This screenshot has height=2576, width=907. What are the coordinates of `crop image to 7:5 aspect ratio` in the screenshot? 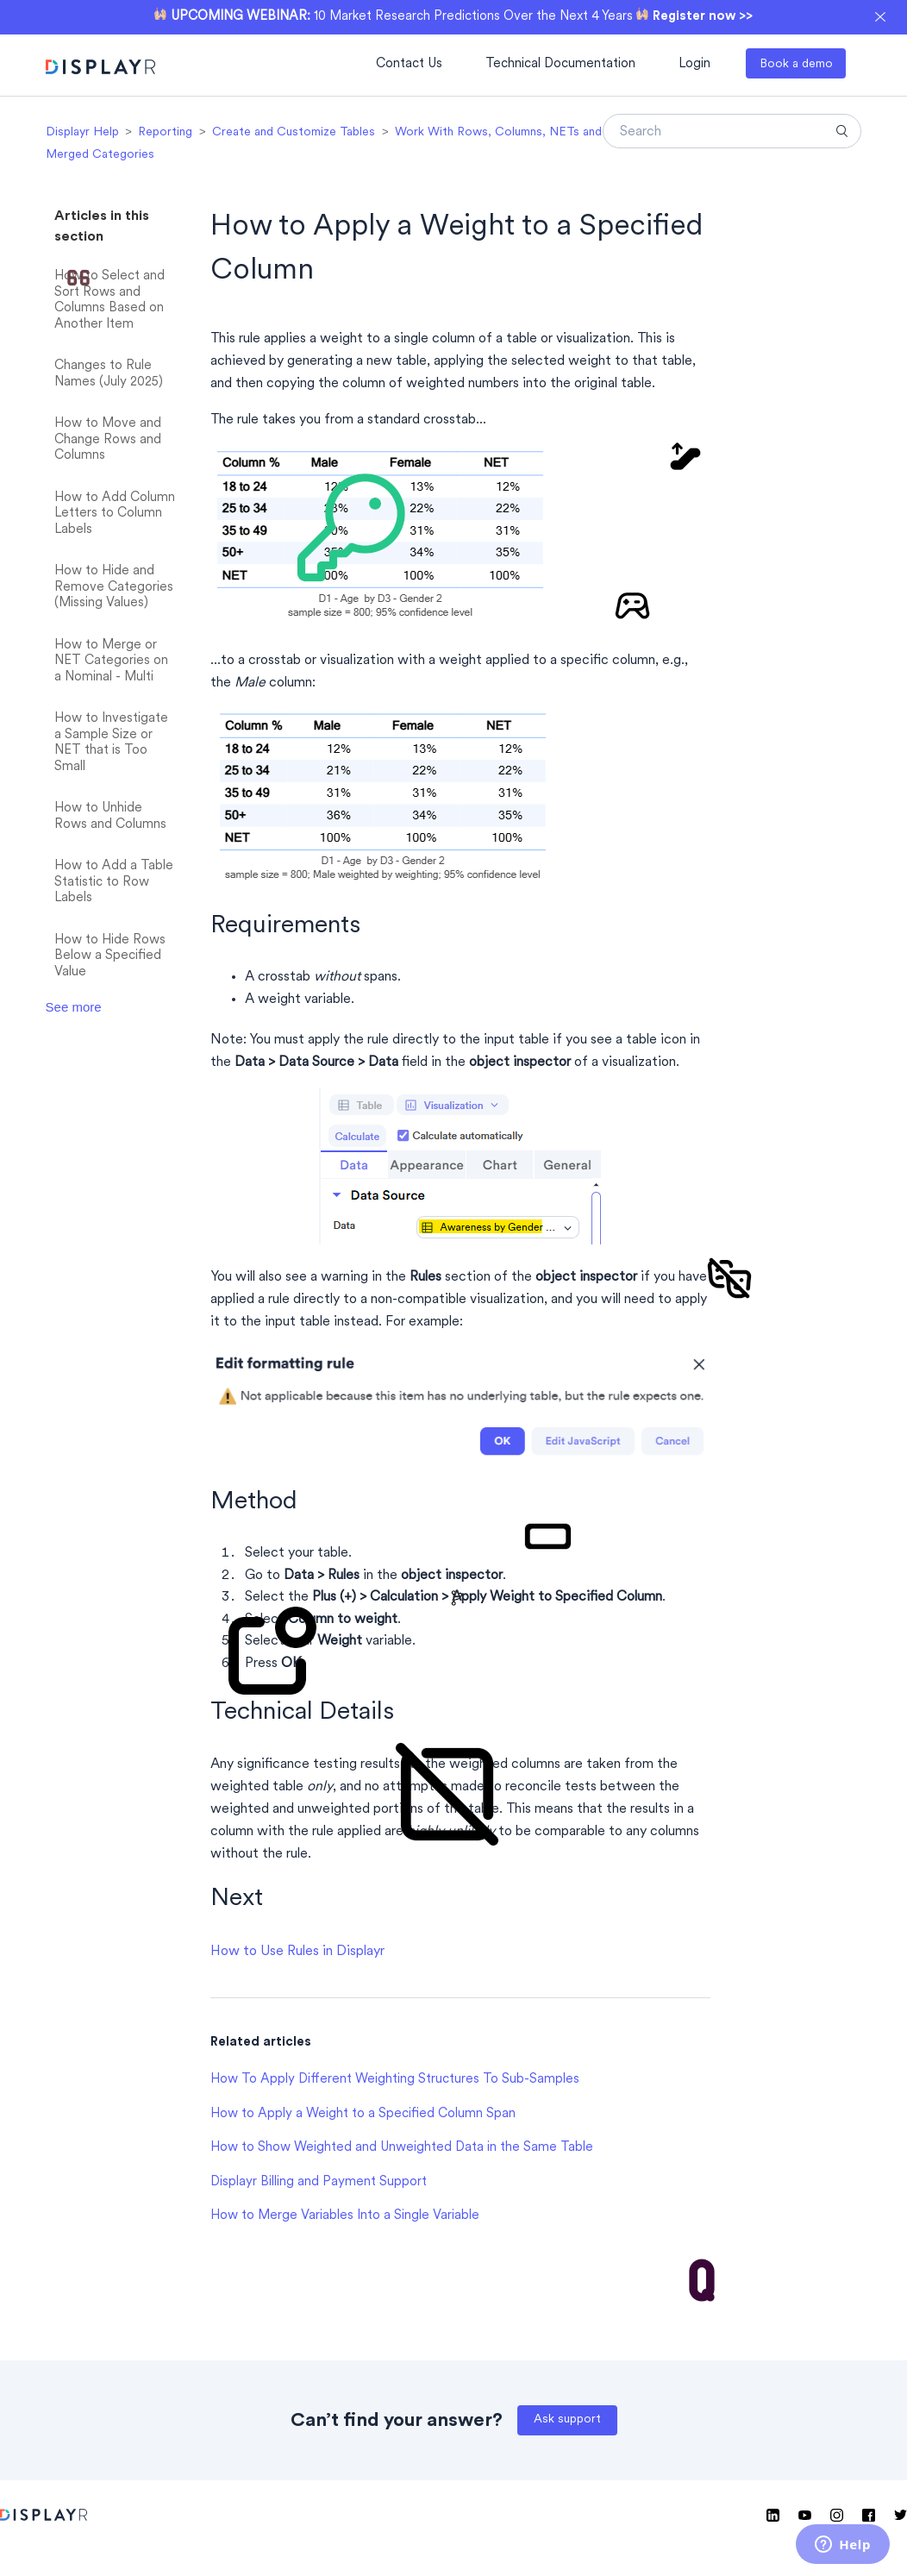 It's located at (547, 1536).